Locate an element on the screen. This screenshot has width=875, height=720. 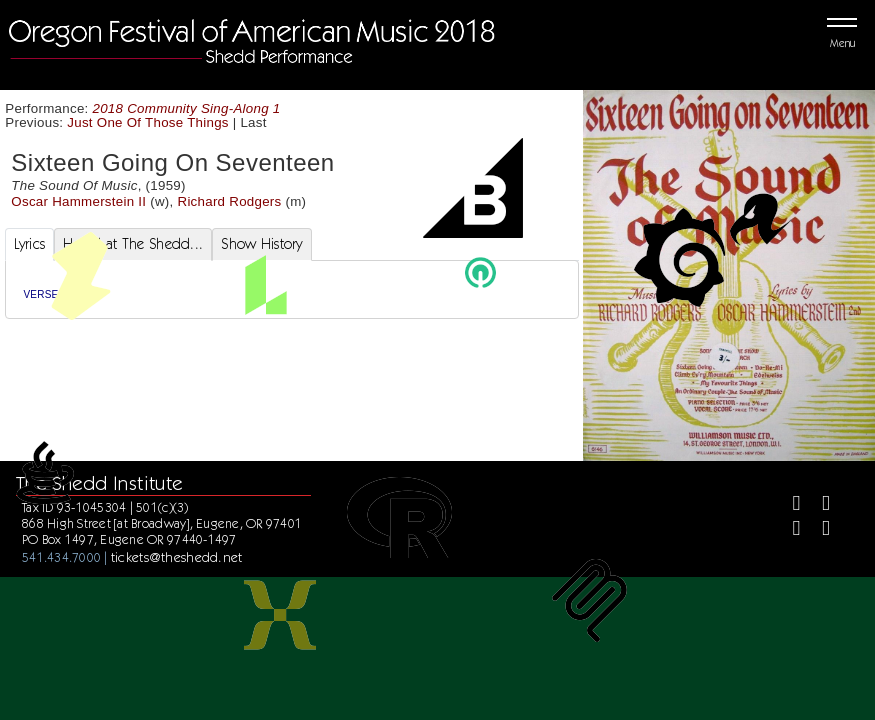
open Qwiklabs learning platform is located at coordinates (480, 272).